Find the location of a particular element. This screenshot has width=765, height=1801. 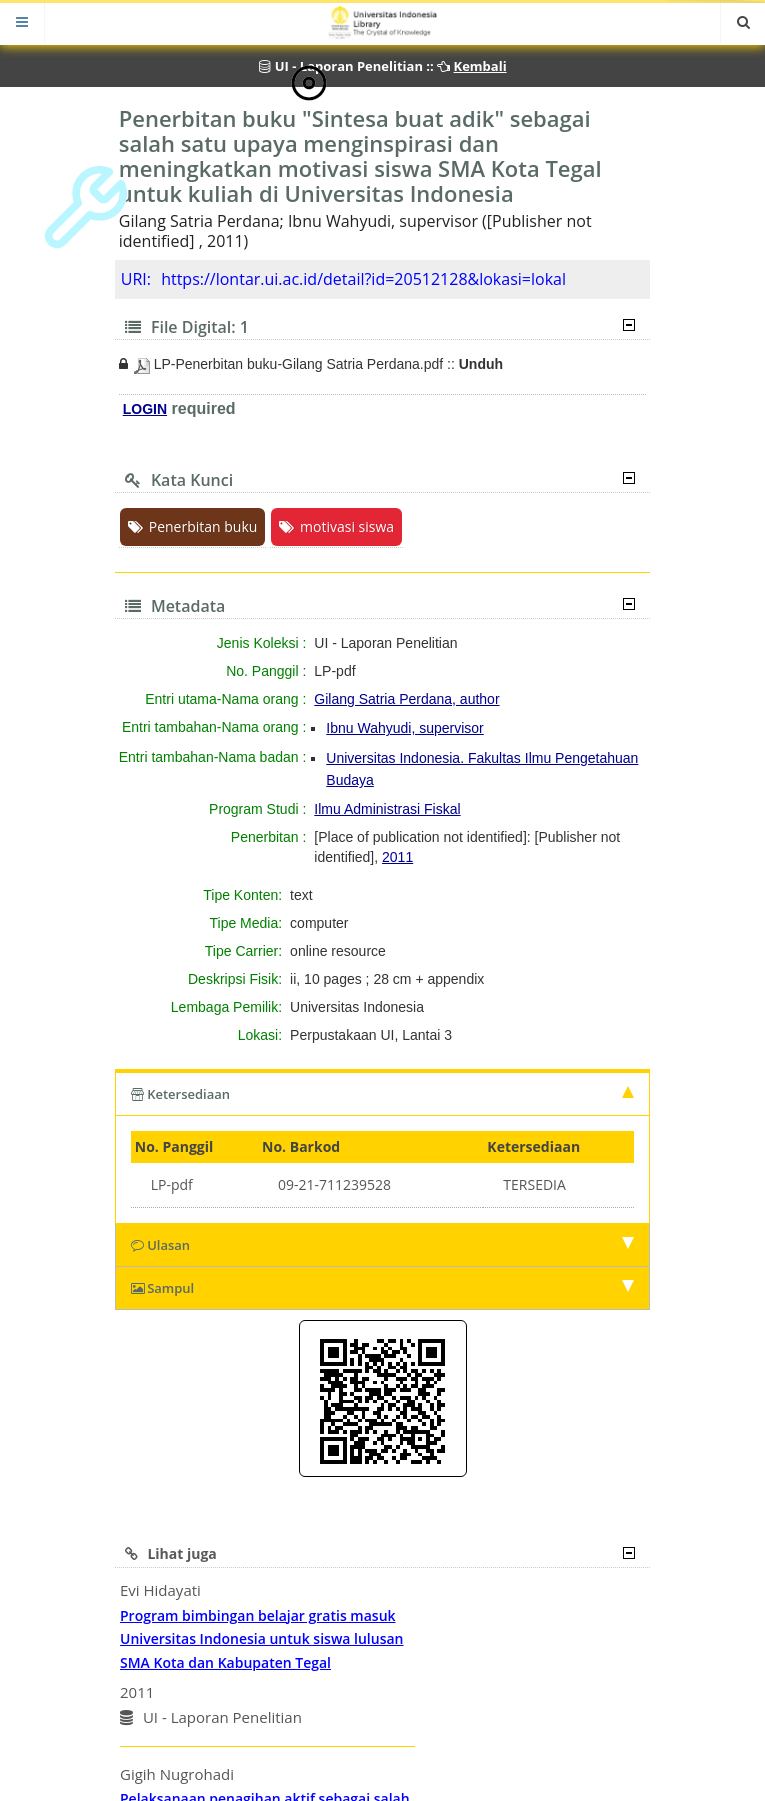

access settings or configuration options is located at coordinates (84, 209).